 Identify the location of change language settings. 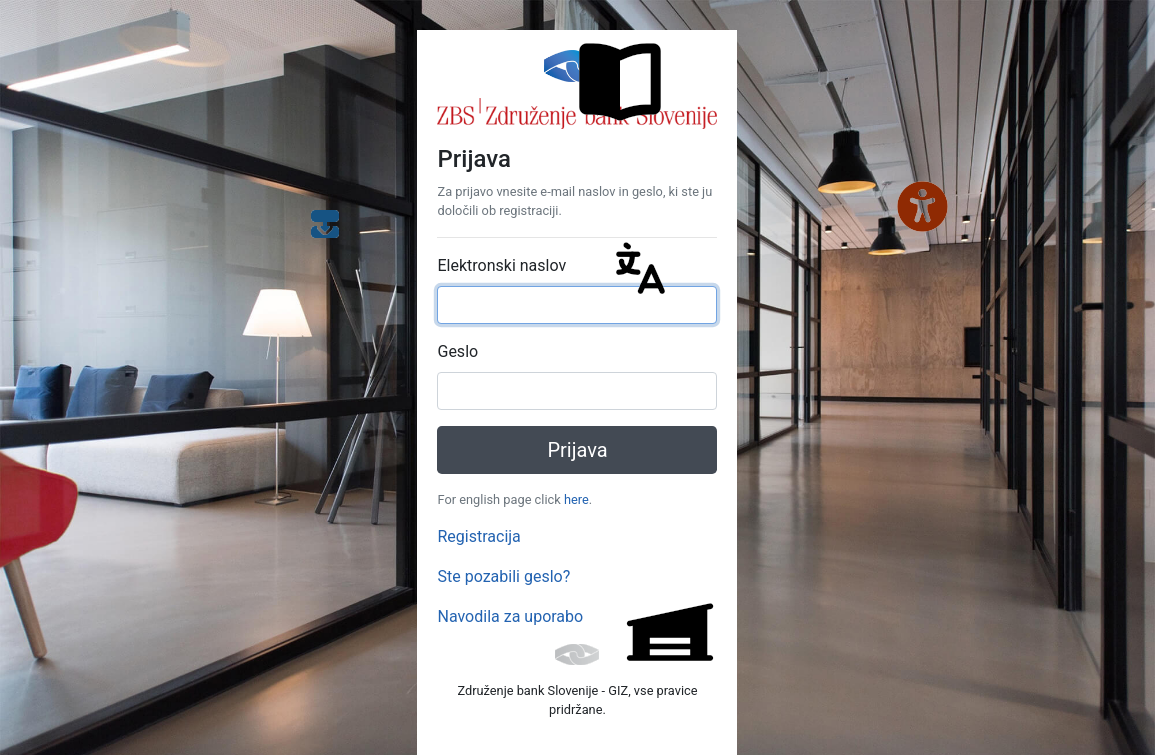
(640, 269).